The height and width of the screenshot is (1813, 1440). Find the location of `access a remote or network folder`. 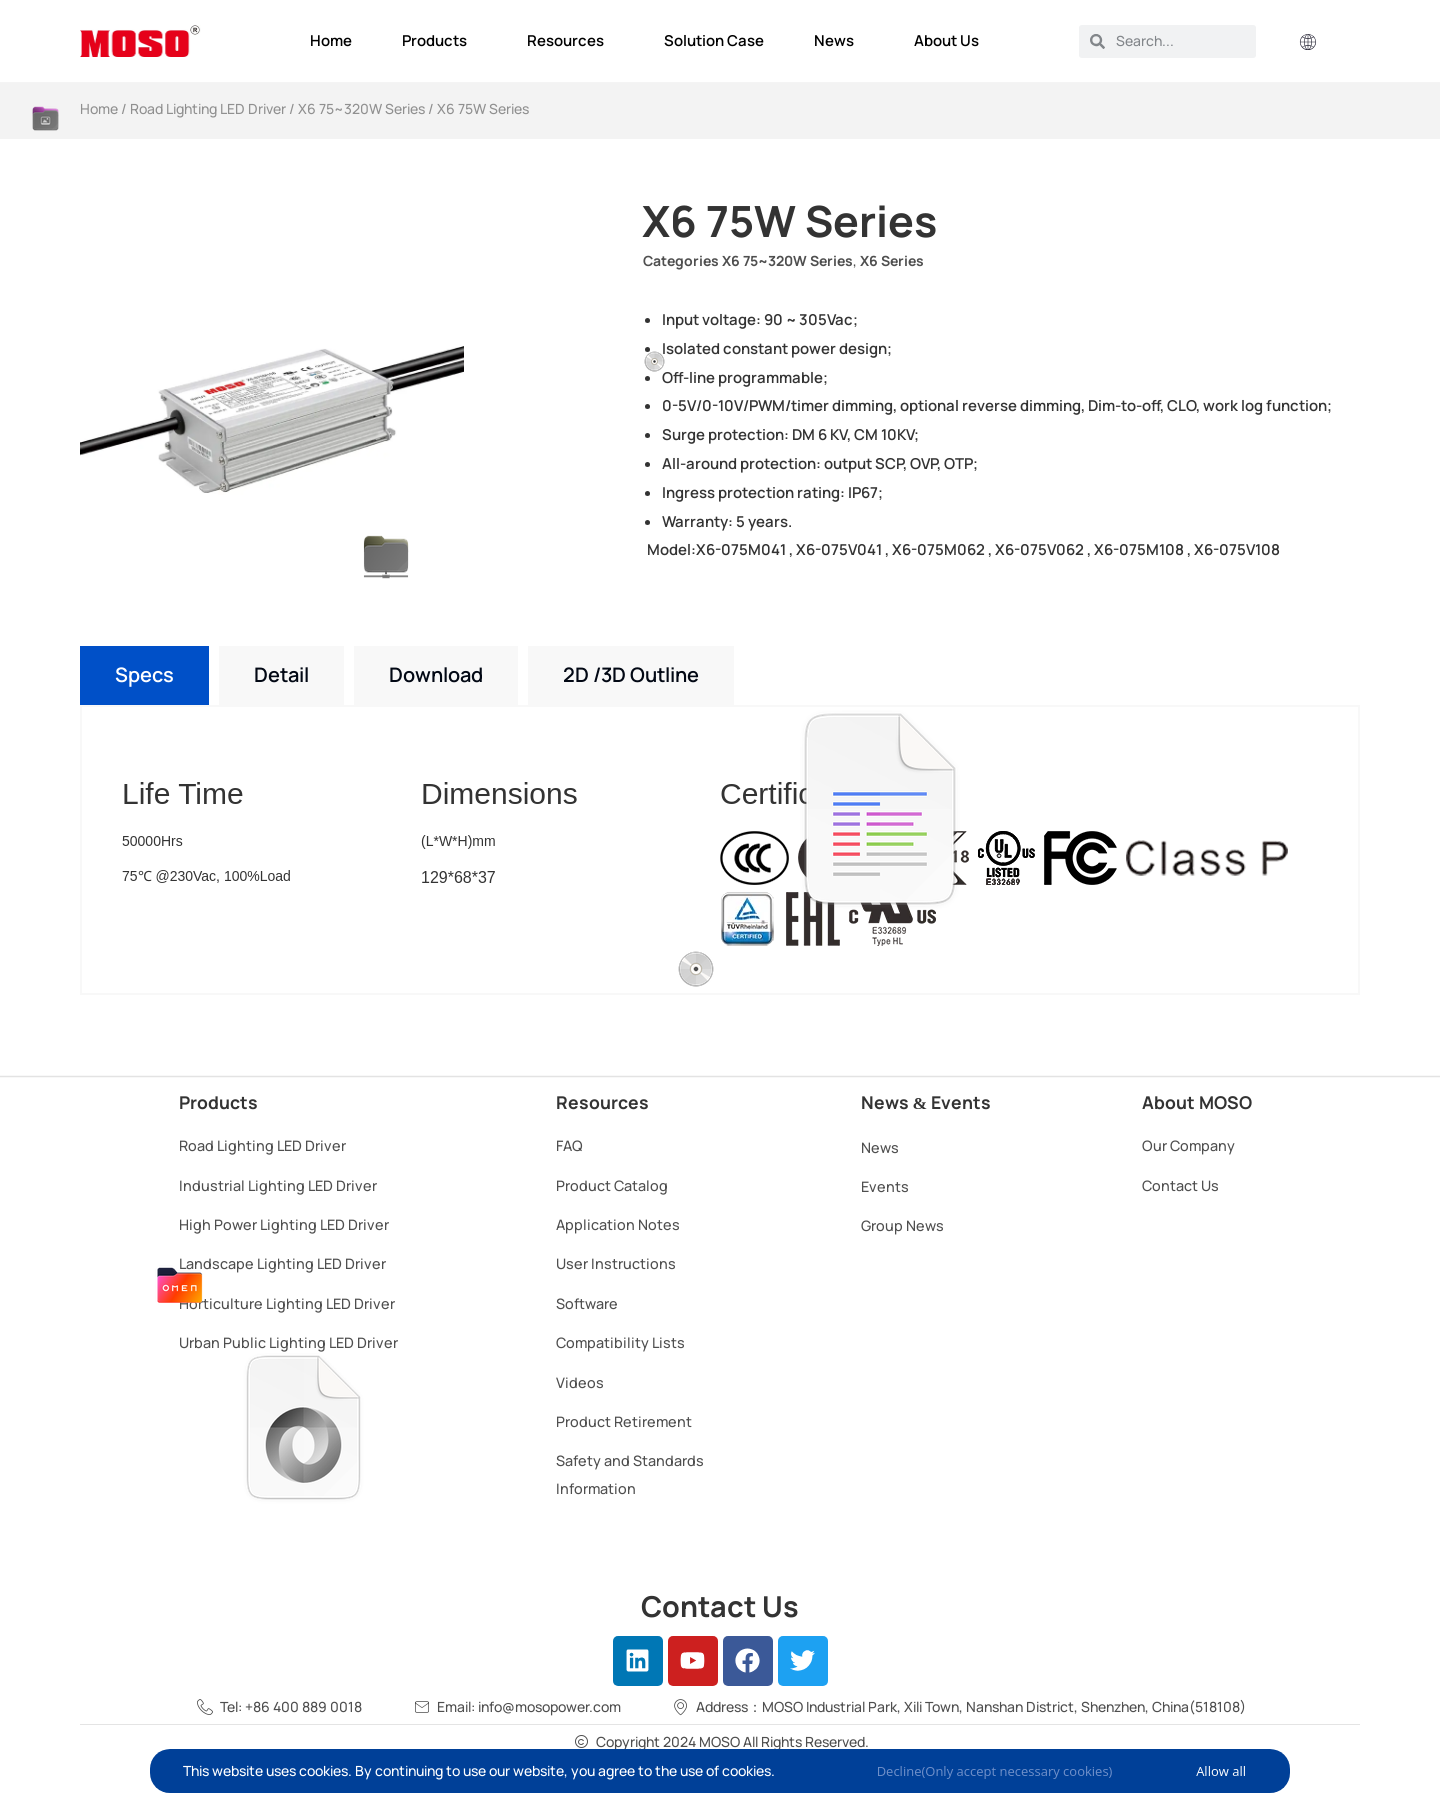

access a remote or network folder is located at coordinates (386, 556).